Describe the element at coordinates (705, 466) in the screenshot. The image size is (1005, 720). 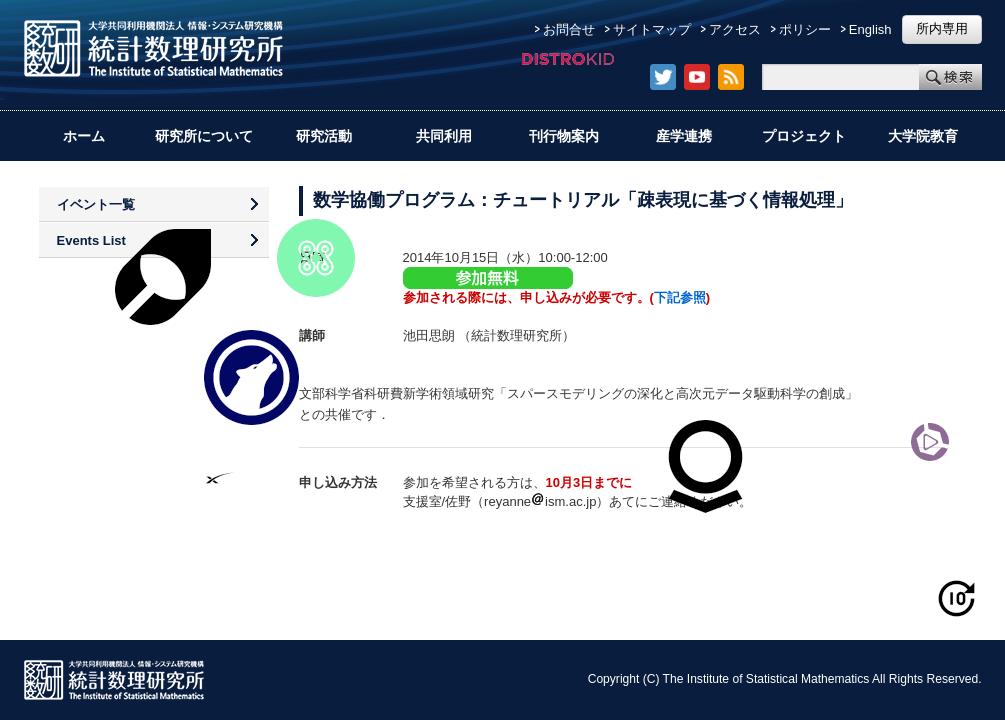
I see `palantir technologies company logo` at that location.